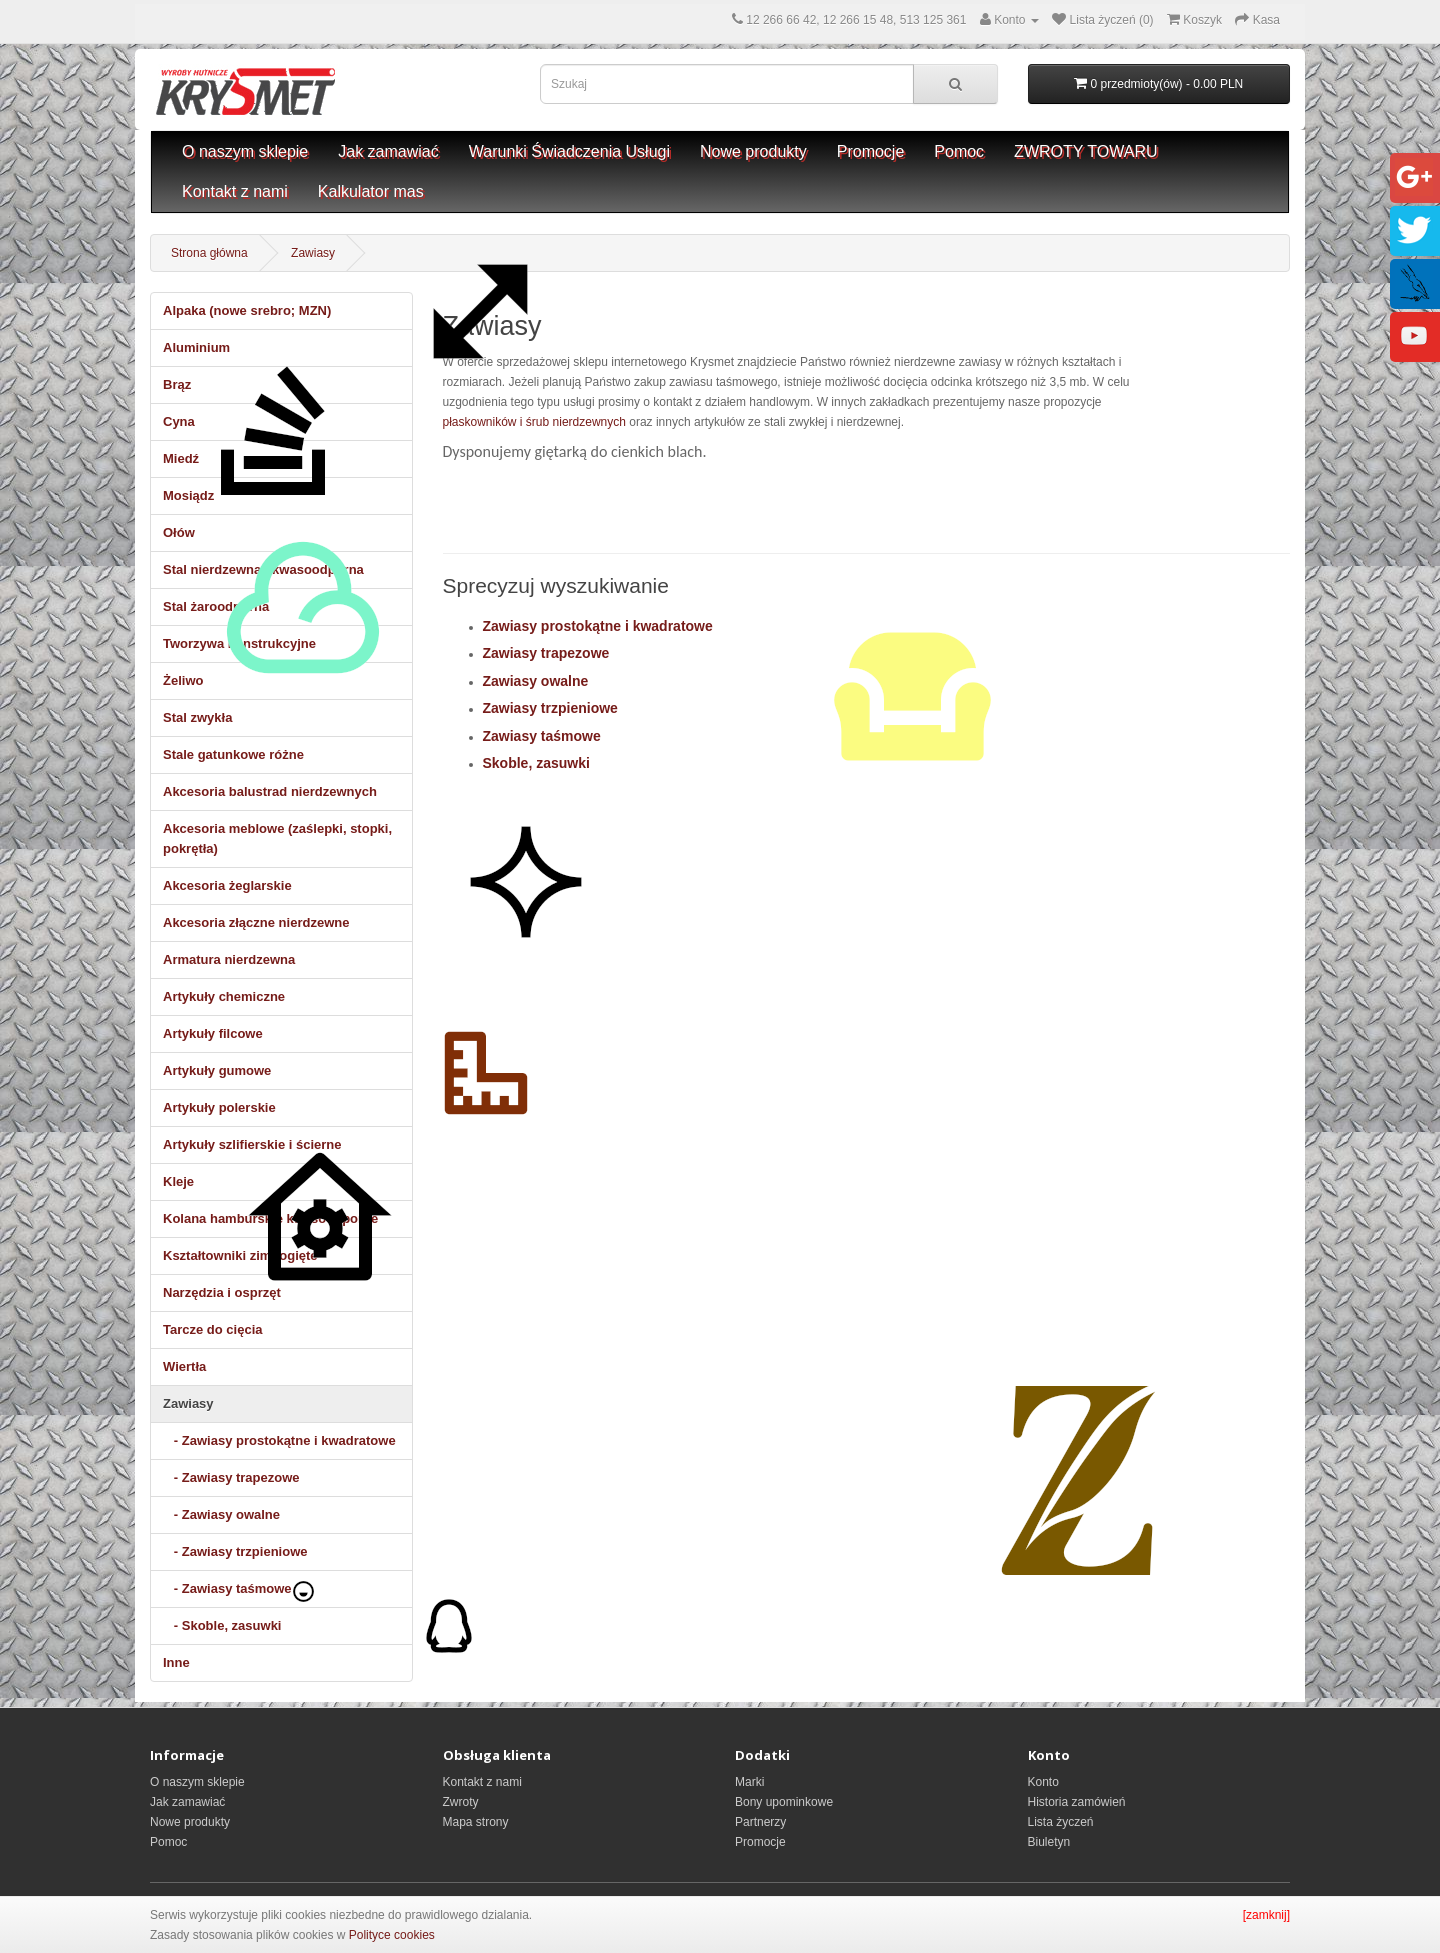 The width and height of the screenshot is (1440, 1953). I want to click on expand content to fullscreen, so click(480, 311).